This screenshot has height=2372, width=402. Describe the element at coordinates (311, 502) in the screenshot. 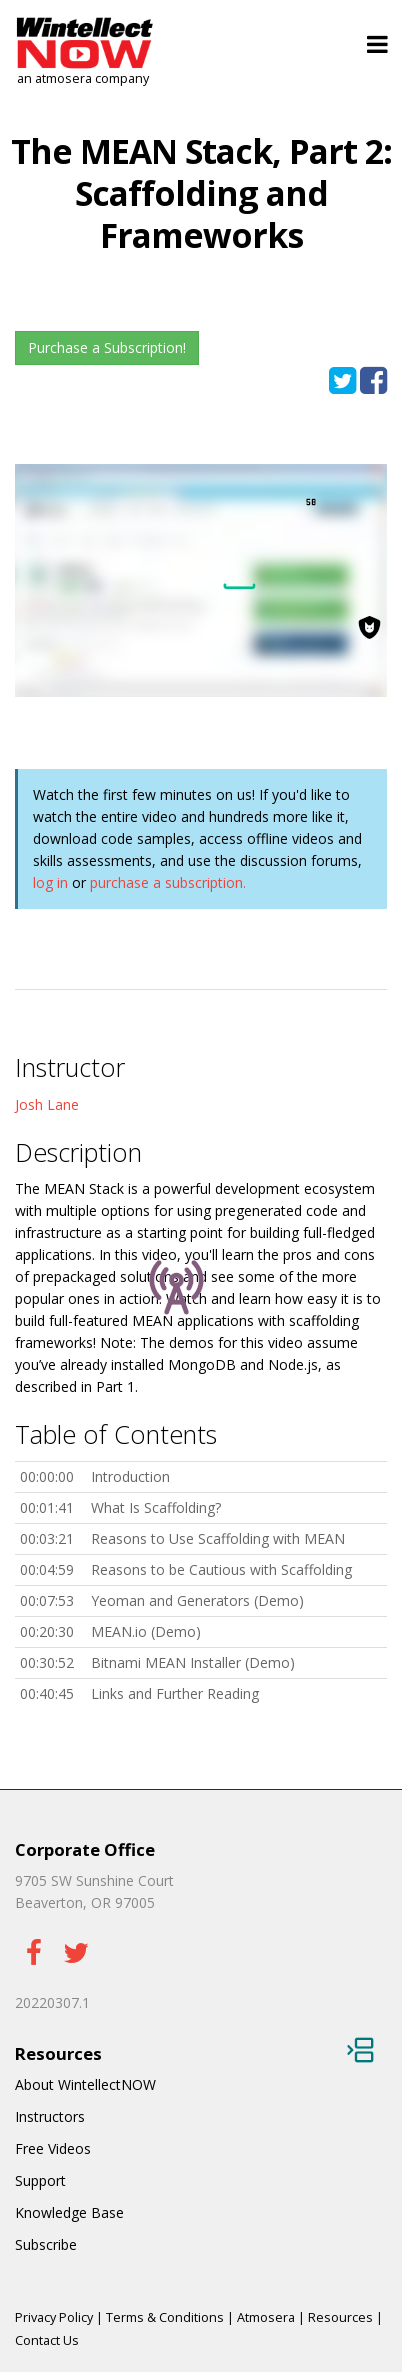

I see `indicates item number 58 in a list or sequence` at that location.